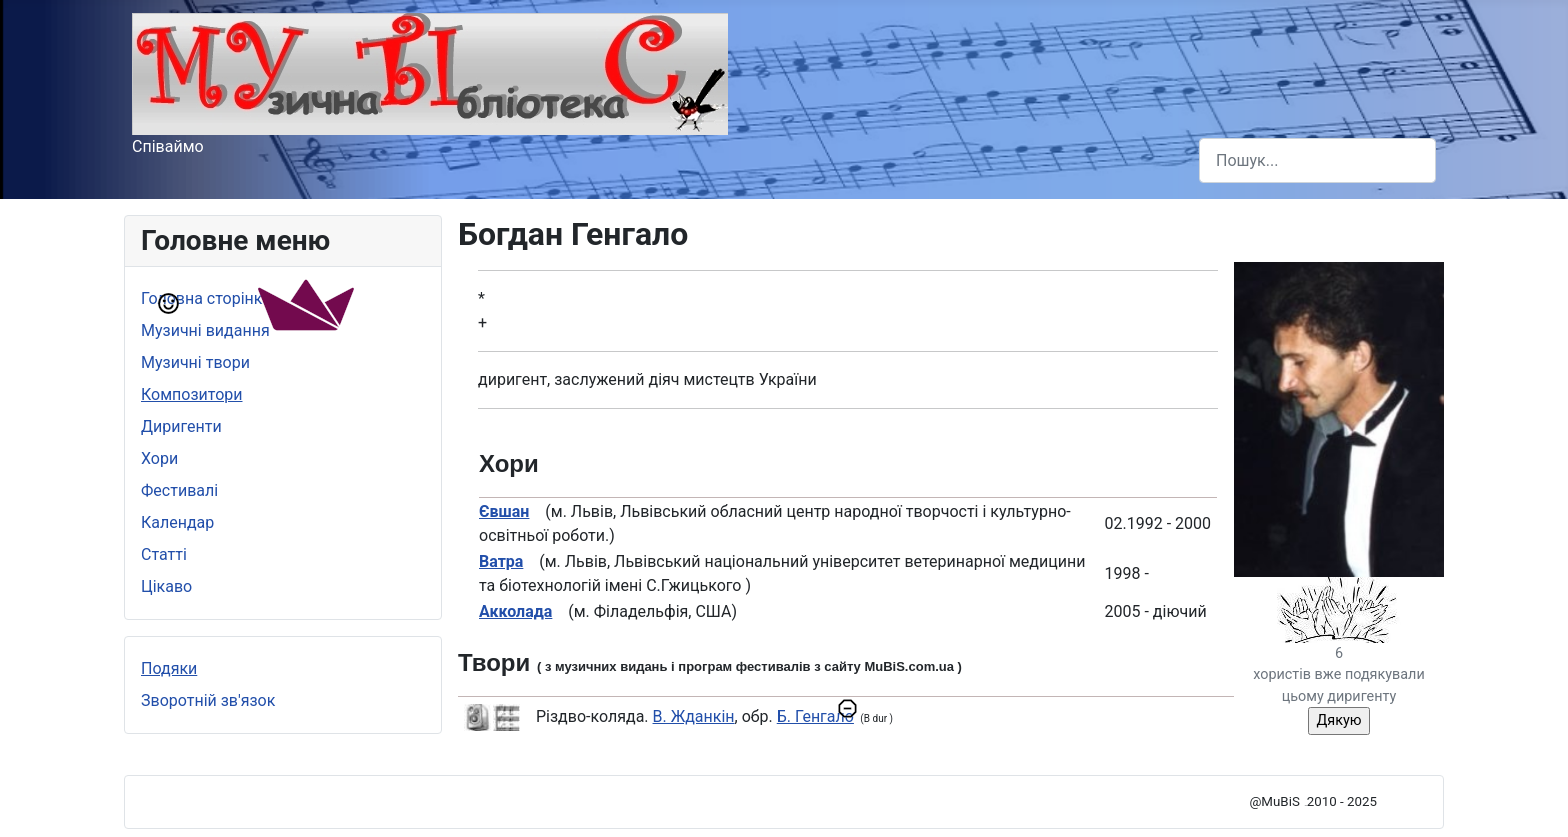  Describe the element at coordinates (168, 303) in the screenshot. I see `add a reaction or emoji to a message` at that location.